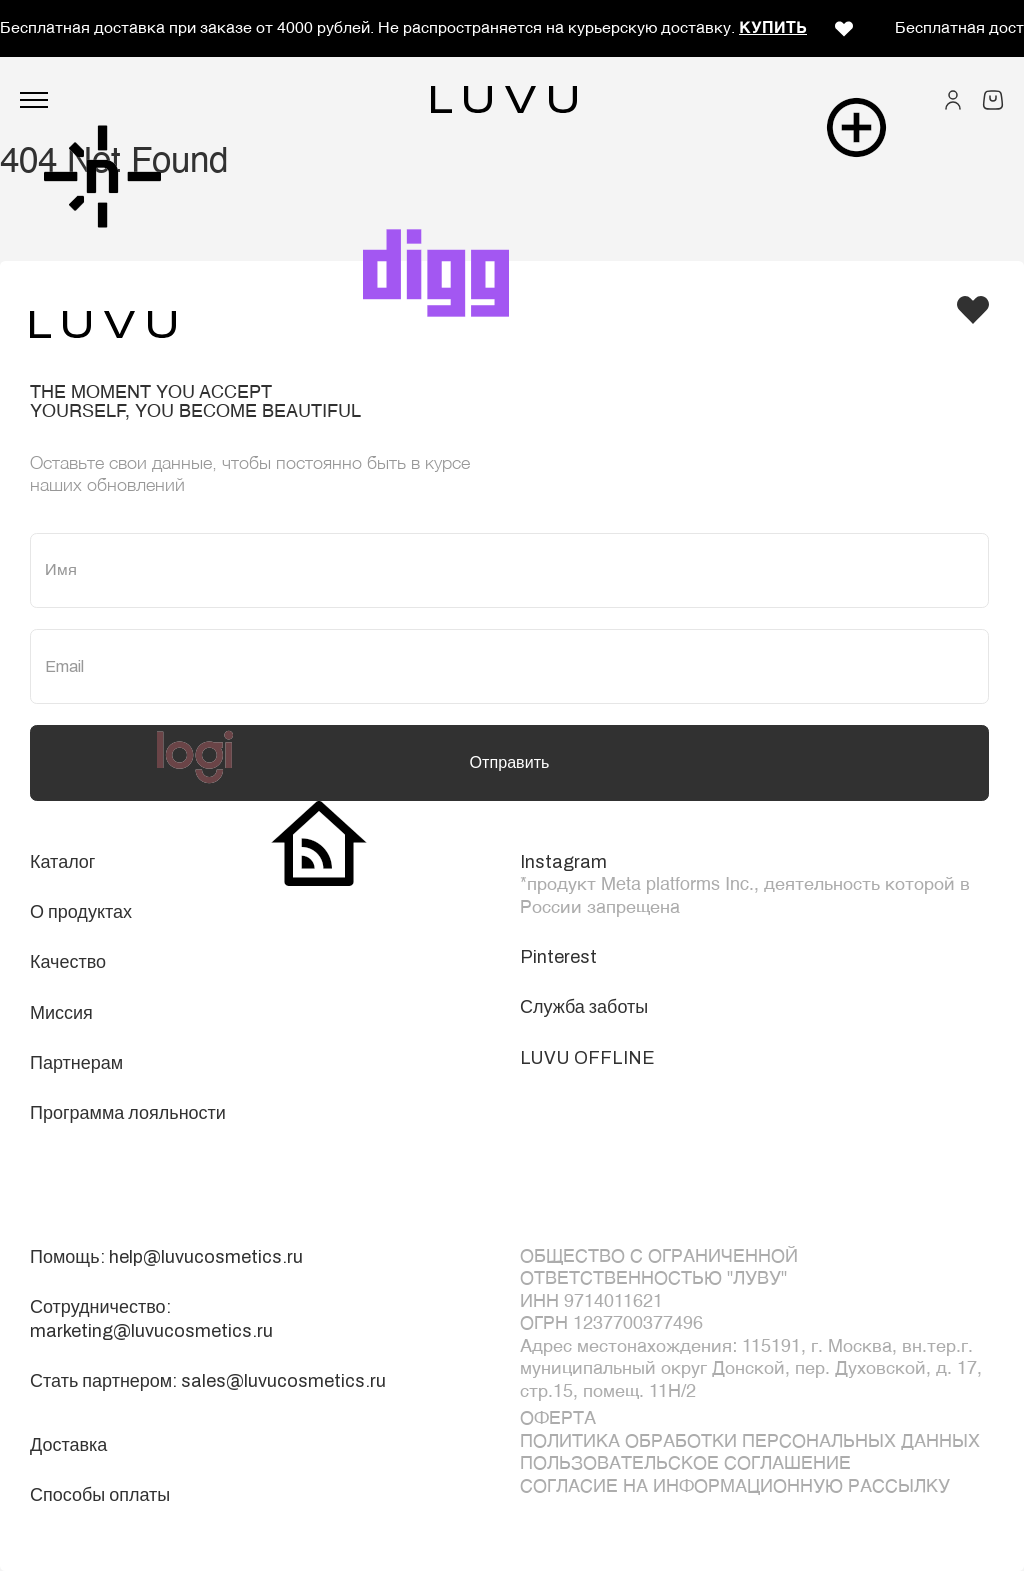 The image size is (1024, 1571). What do you see at coordinates (436, 273) in the screenshot?
I see `digg social news website logo` at bounding box center [436, 273].